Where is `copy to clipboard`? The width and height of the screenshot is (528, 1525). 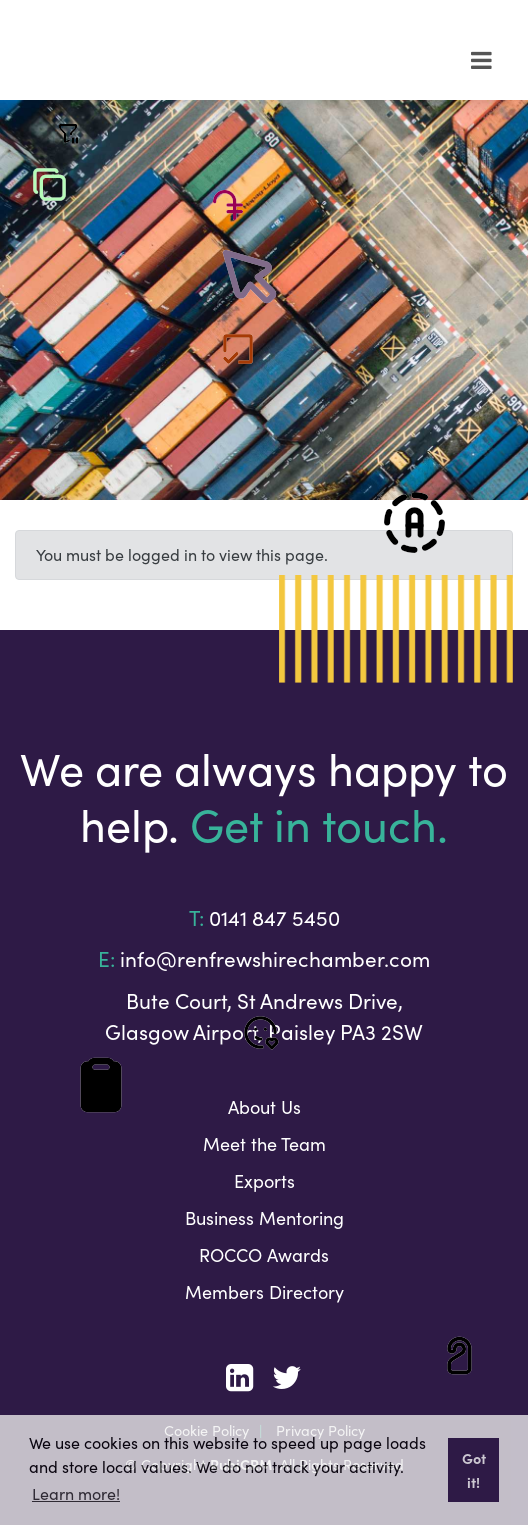 copy to clipboard is located at coordinates (49, 184).